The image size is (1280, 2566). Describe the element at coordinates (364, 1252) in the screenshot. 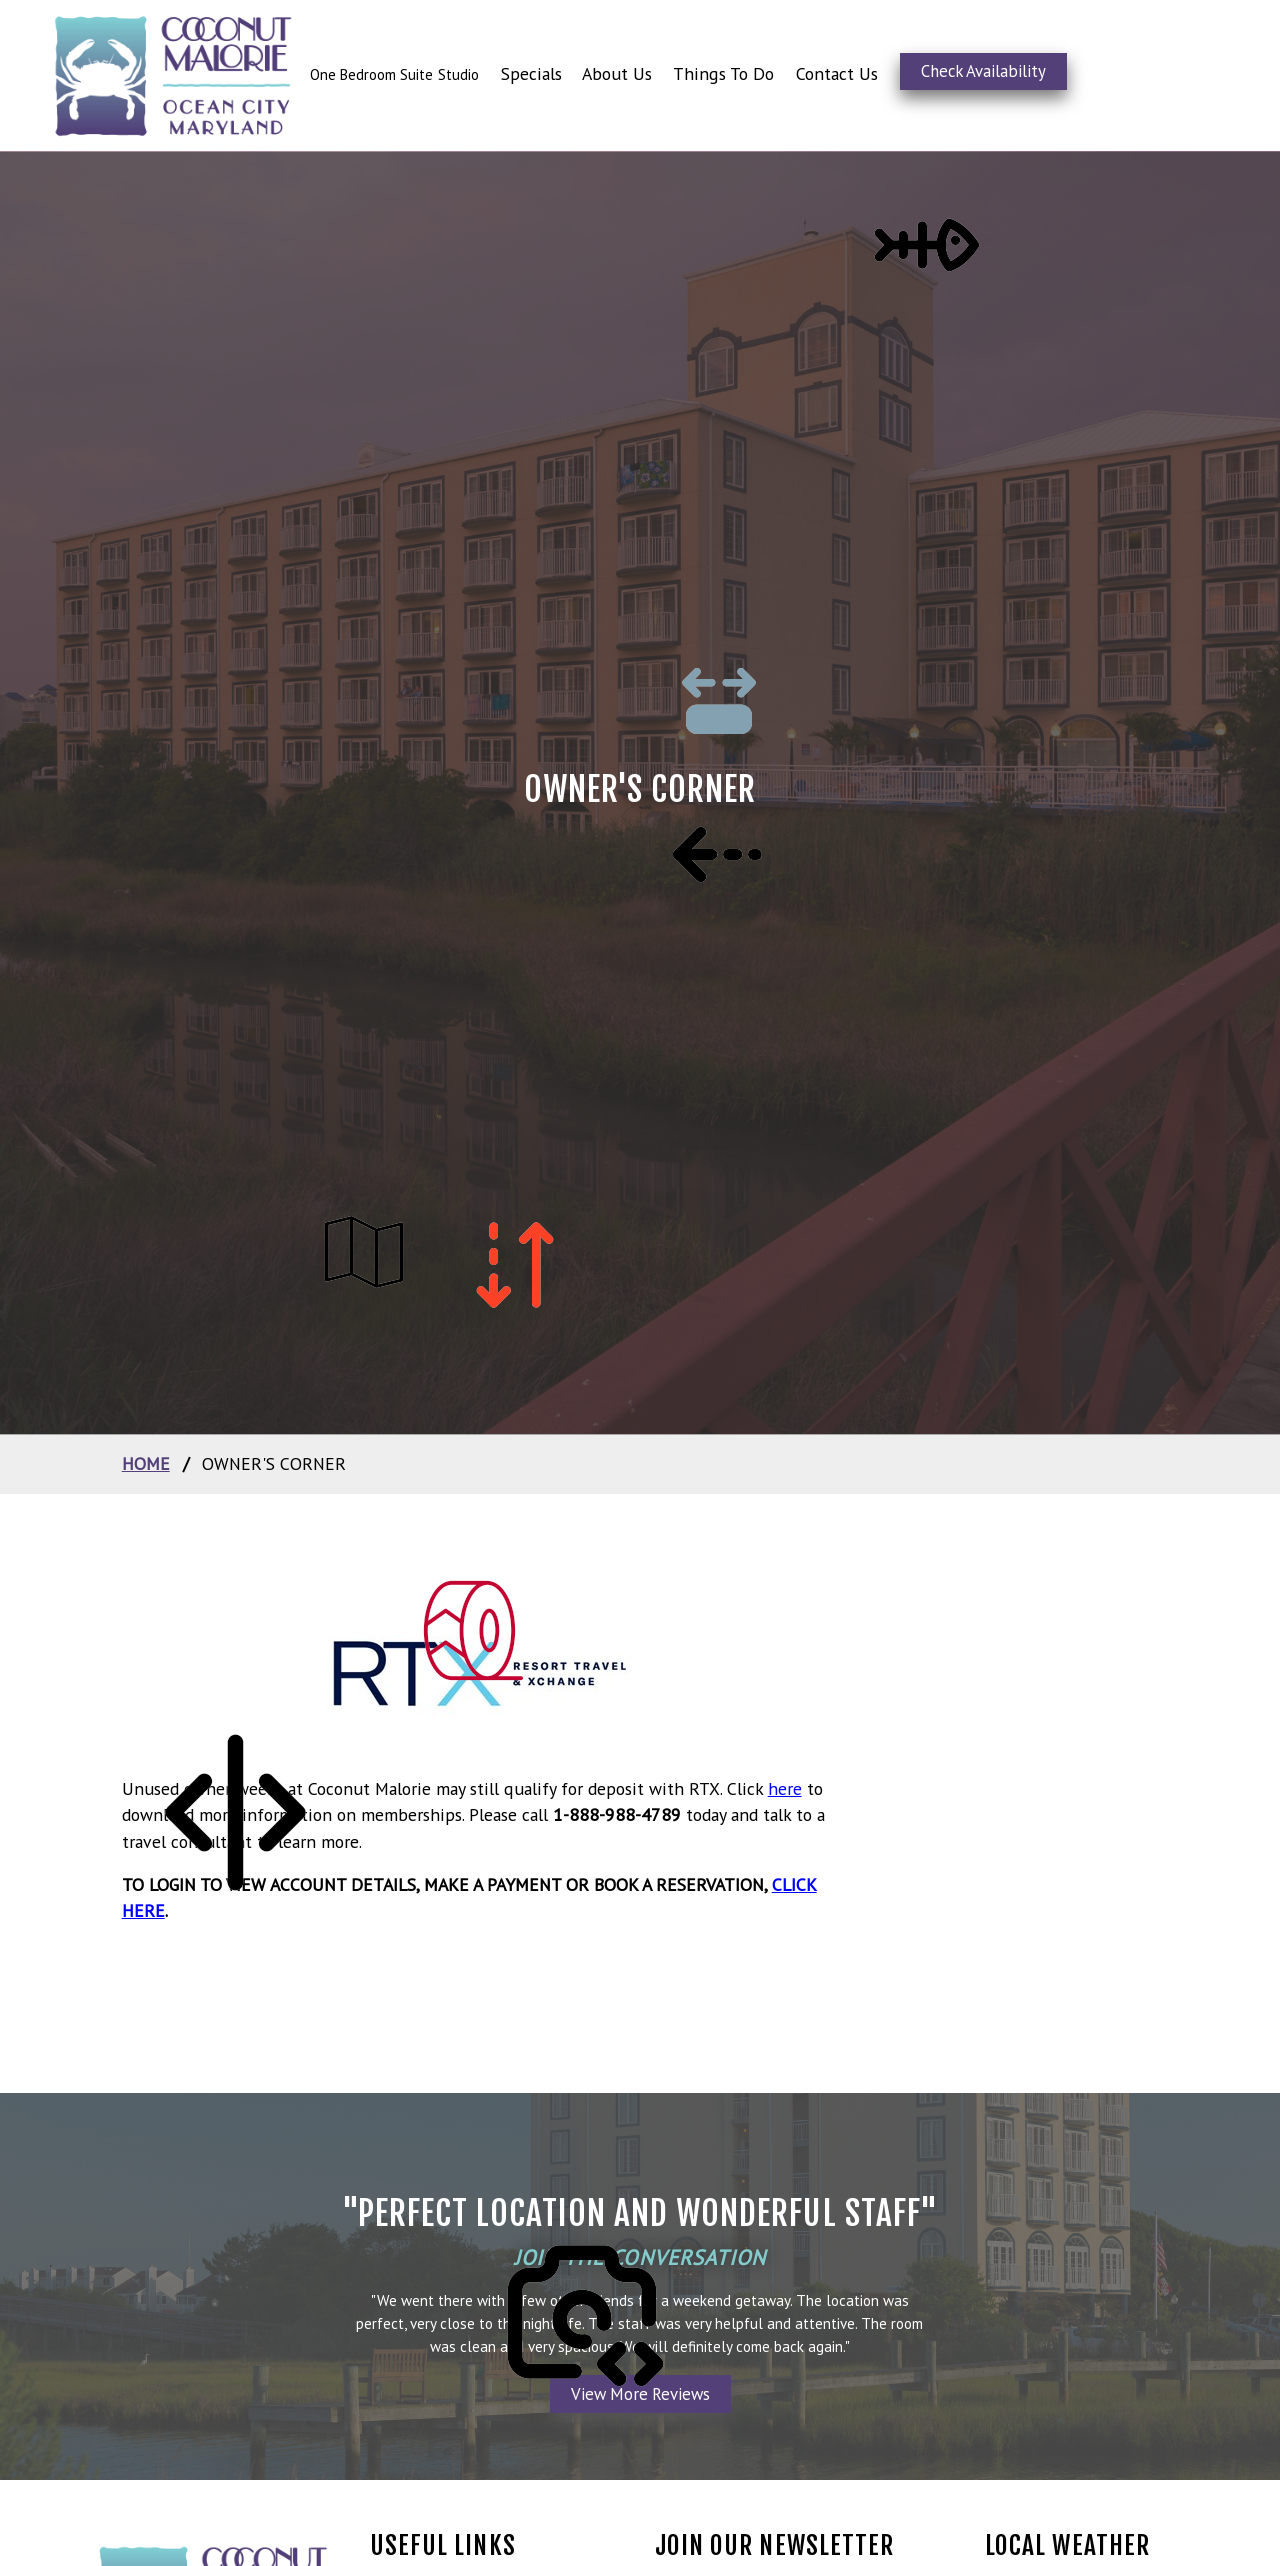

I see `view map or navigation` at that location.